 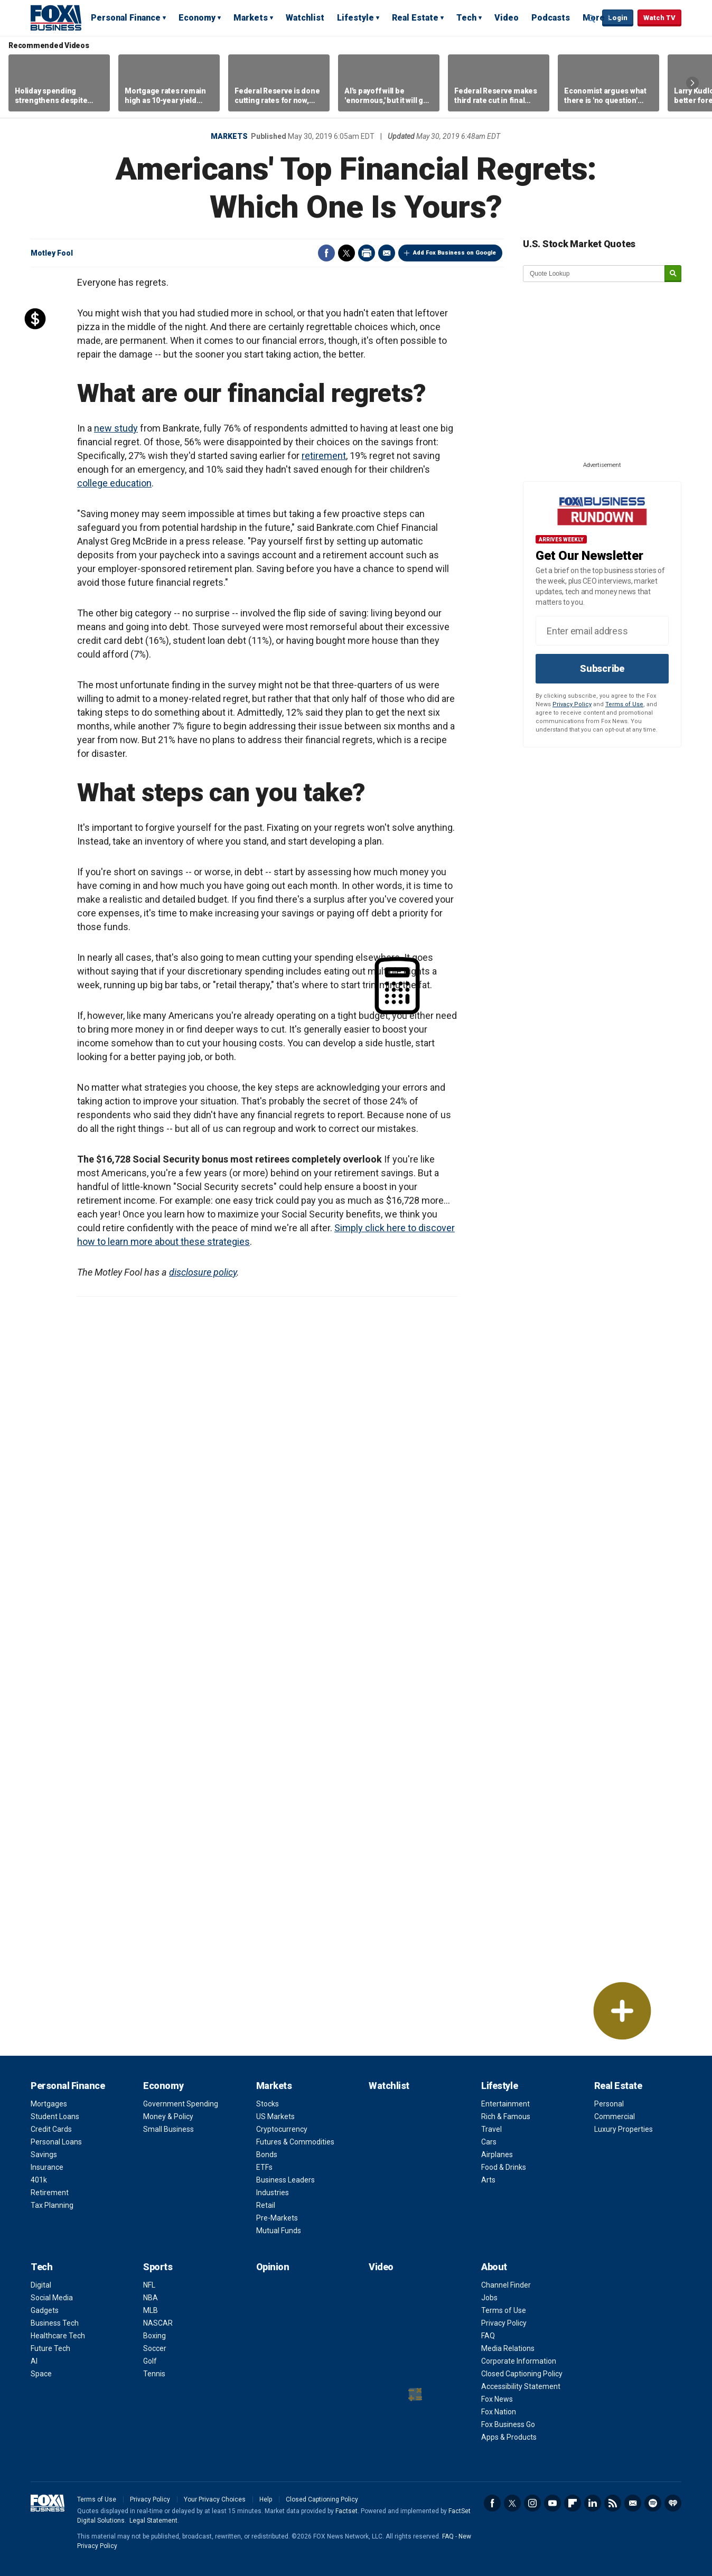 I want to click on view account balance or financial information, so click(x=35, y=319).